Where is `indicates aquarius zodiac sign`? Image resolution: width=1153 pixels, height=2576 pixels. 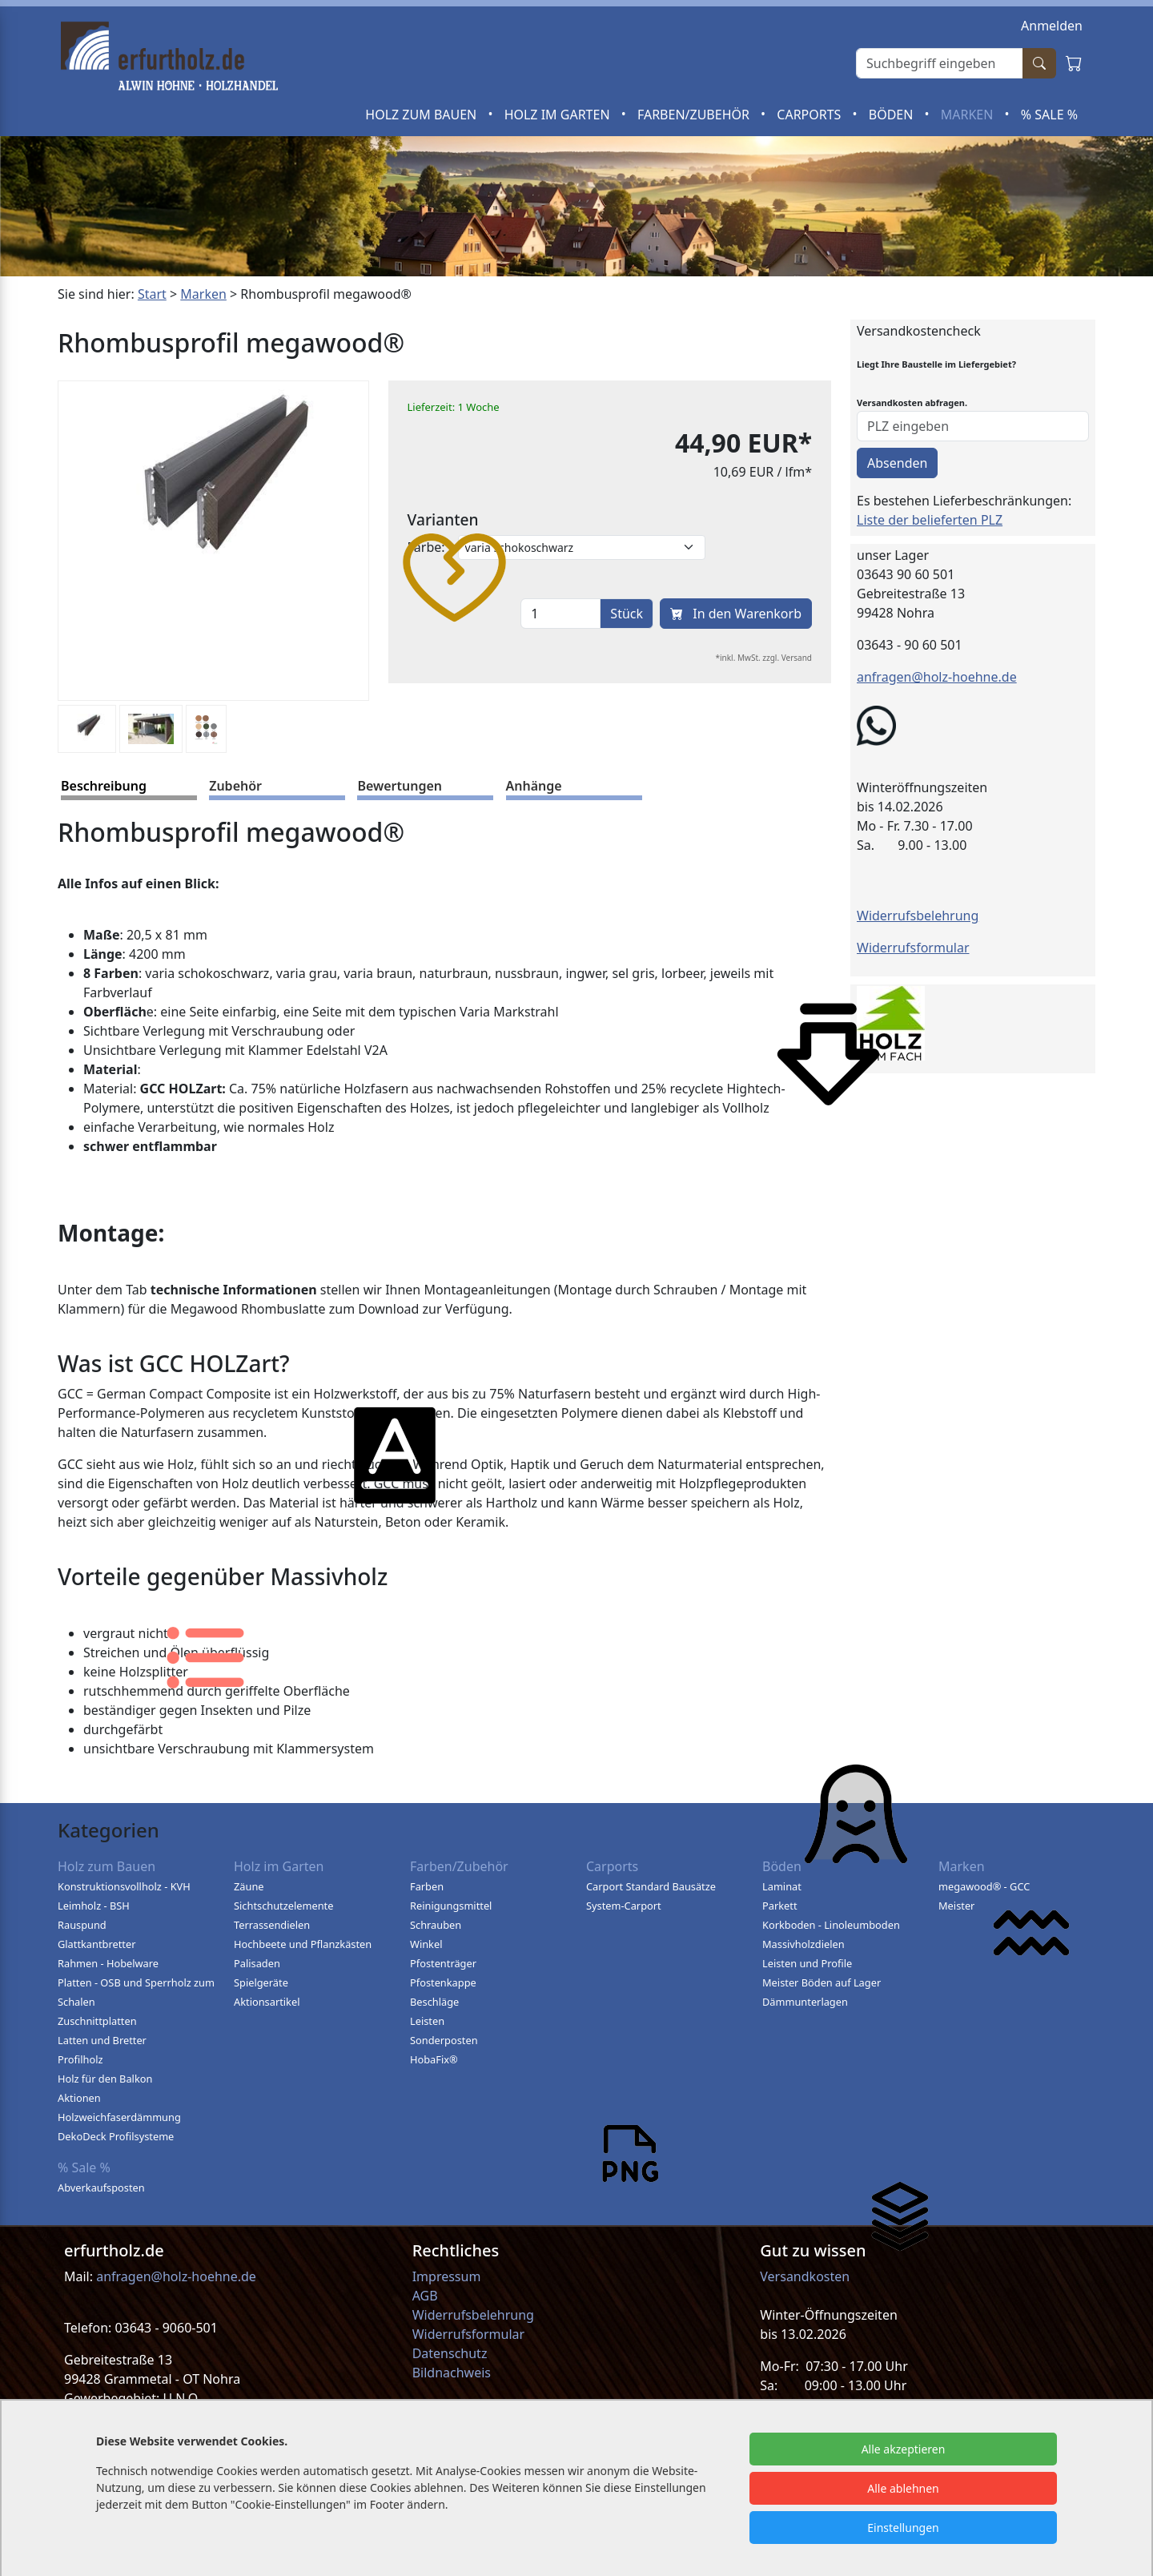
indicates aquarius zodiac sign is located at coordinates (1031, 1933).